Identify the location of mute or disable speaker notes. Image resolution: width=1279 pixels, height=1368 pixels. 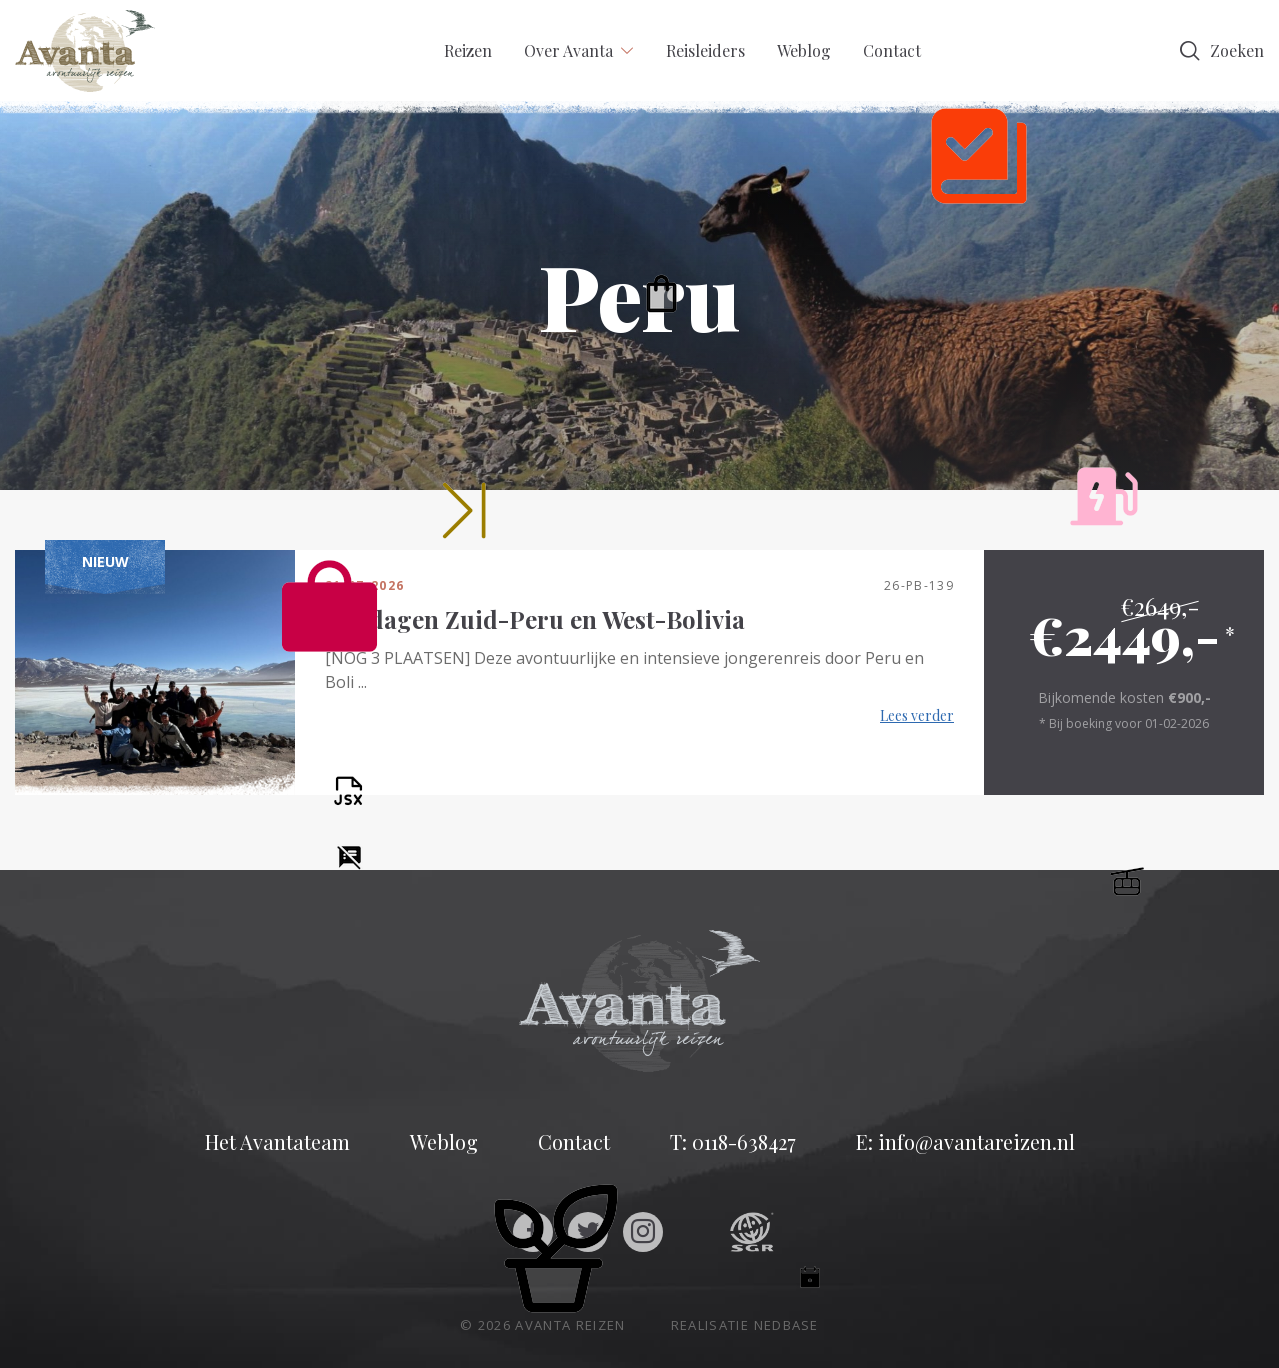
(350, 857).